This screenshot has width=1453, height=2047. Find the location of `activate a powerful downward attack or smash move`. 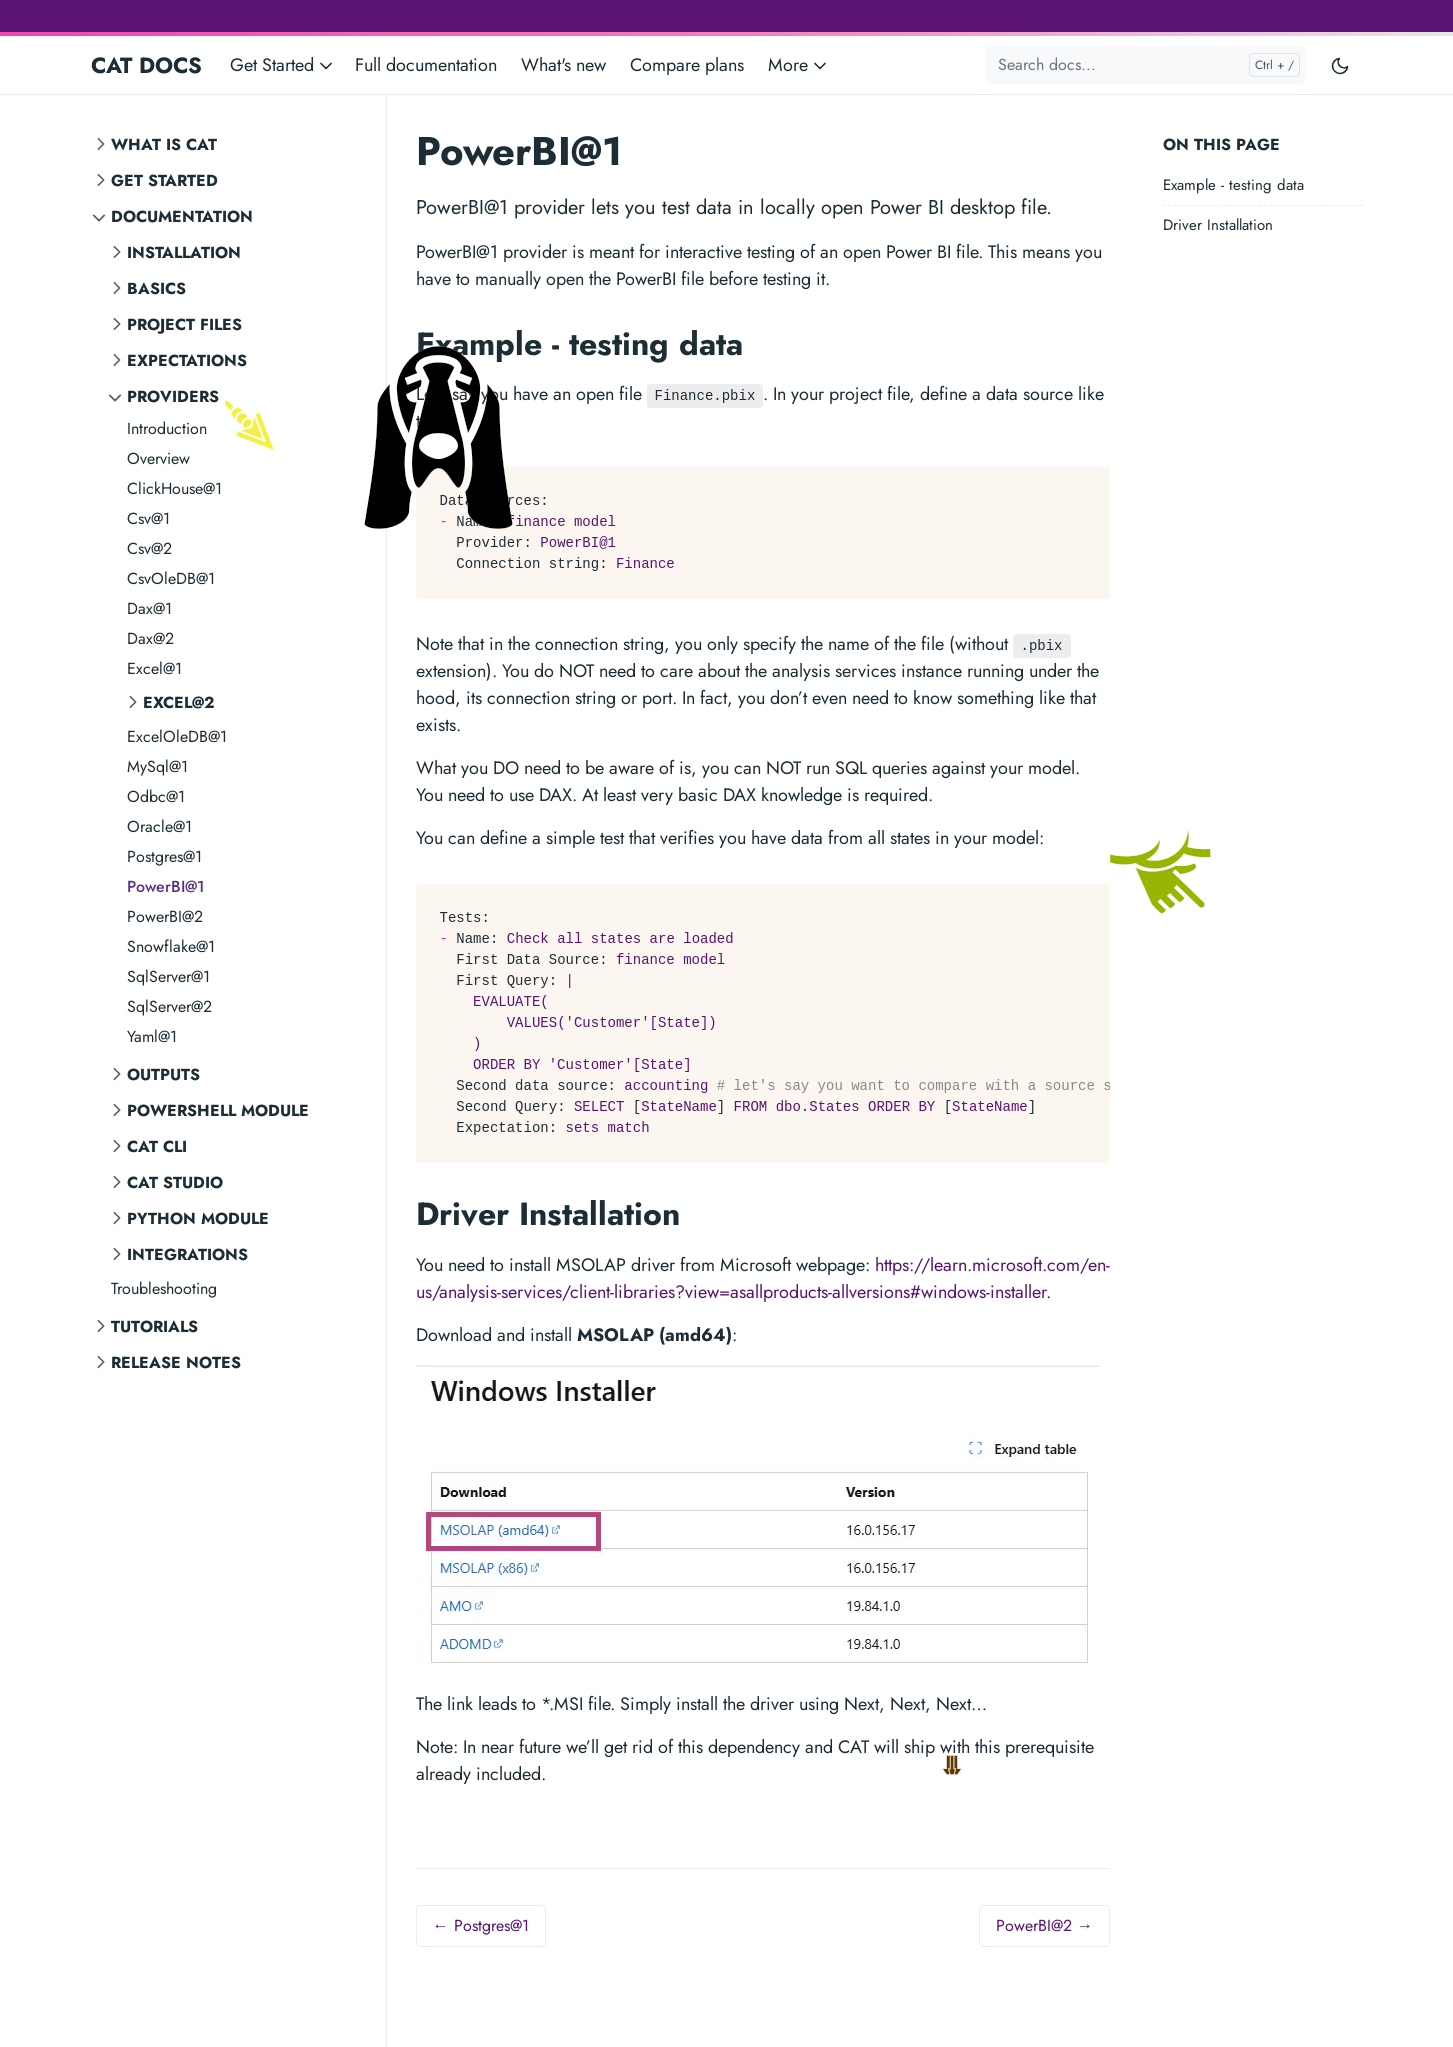

activate a powerful downward attack or smash move is located at coordinates (952, 1765).